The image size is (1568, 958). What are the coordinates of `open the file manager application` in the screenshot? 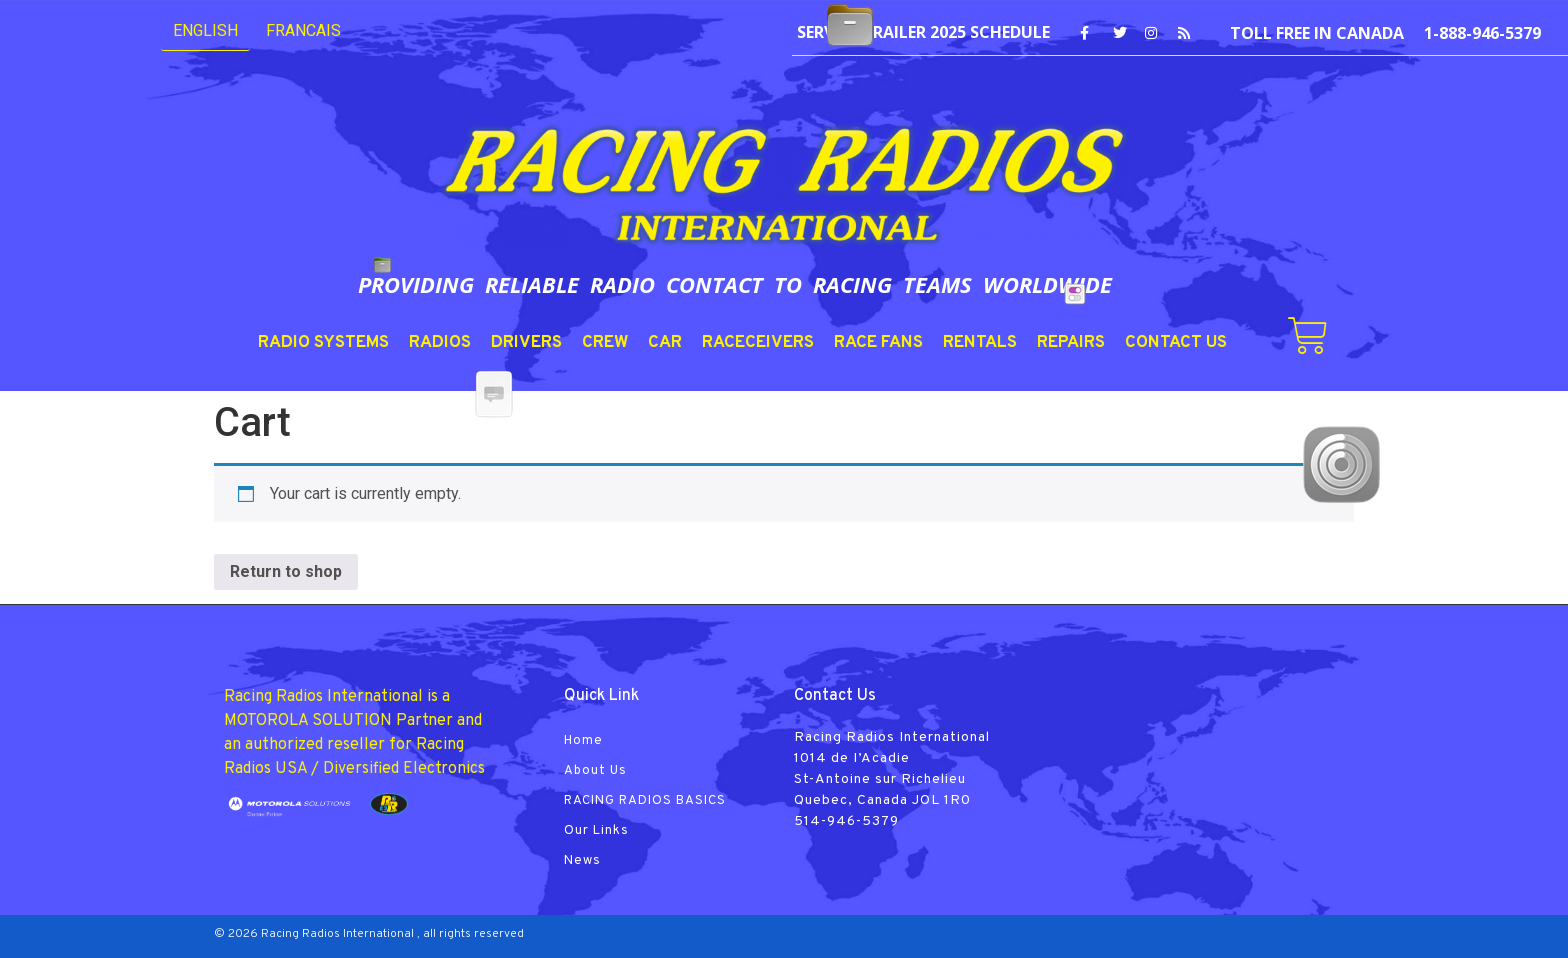 It's located at (382, 264).